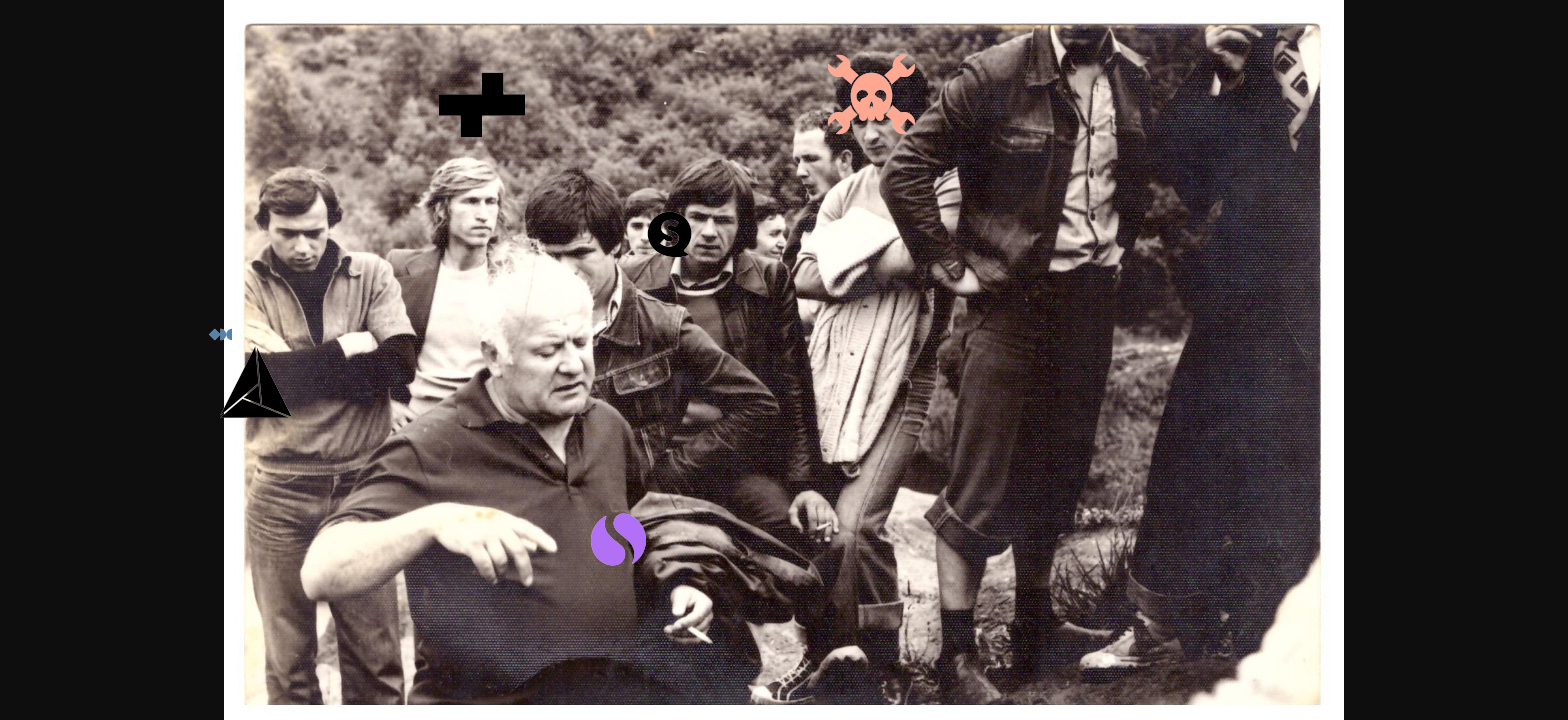 This screenshot has height=720, width=1568. I want to click on open similarweb analytics platform, so click(618, 539).